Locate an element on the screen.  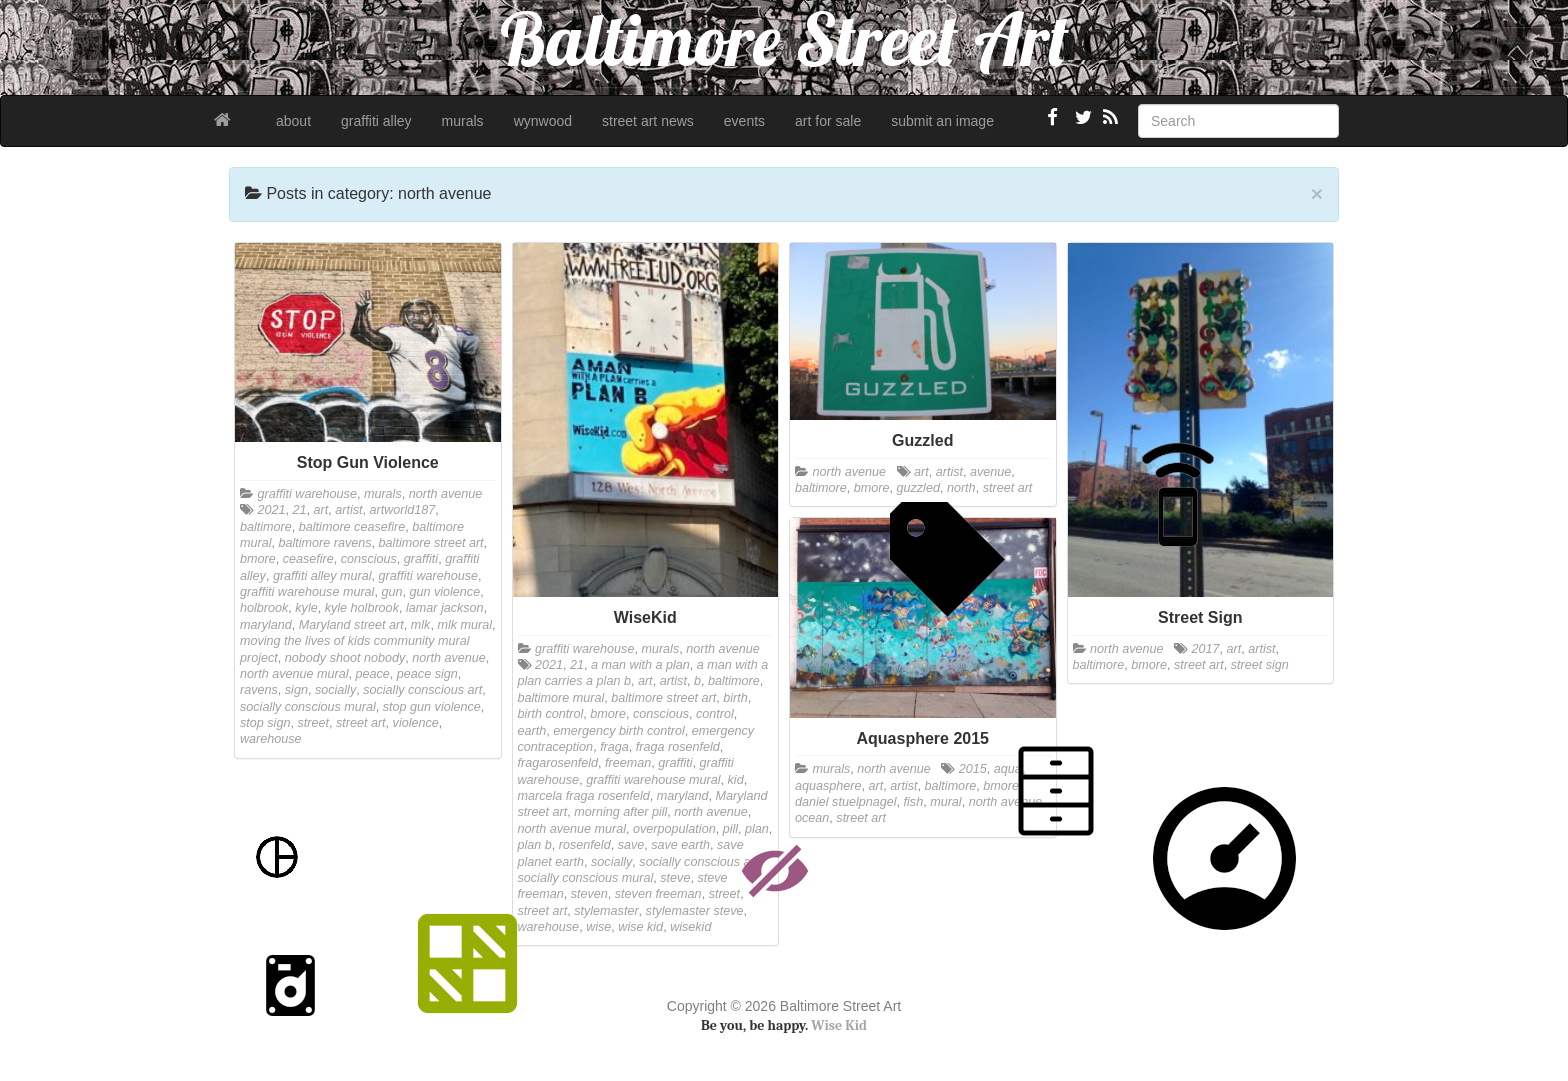
enable speakerphone during a call is located at coordinates (1178, 497).